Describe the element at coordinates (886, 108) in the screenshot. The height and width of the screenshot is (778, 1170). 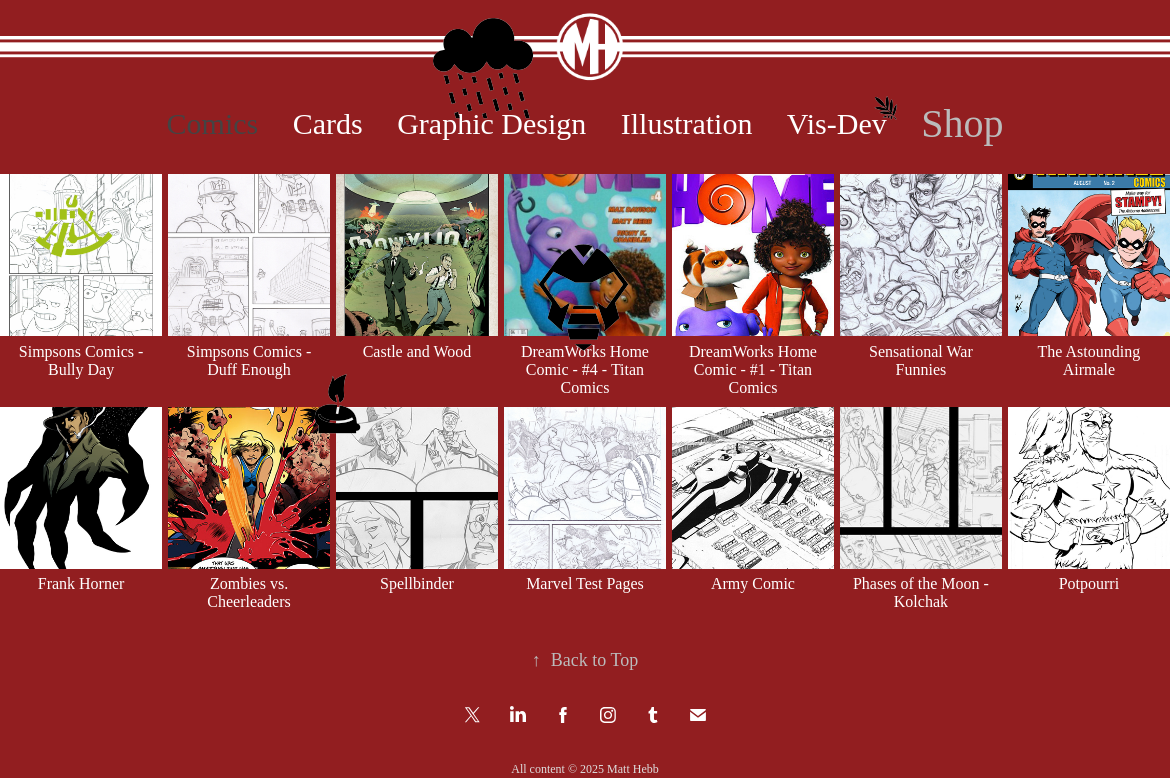
I see `olive ingredient or food item in a cooking game` at that location.